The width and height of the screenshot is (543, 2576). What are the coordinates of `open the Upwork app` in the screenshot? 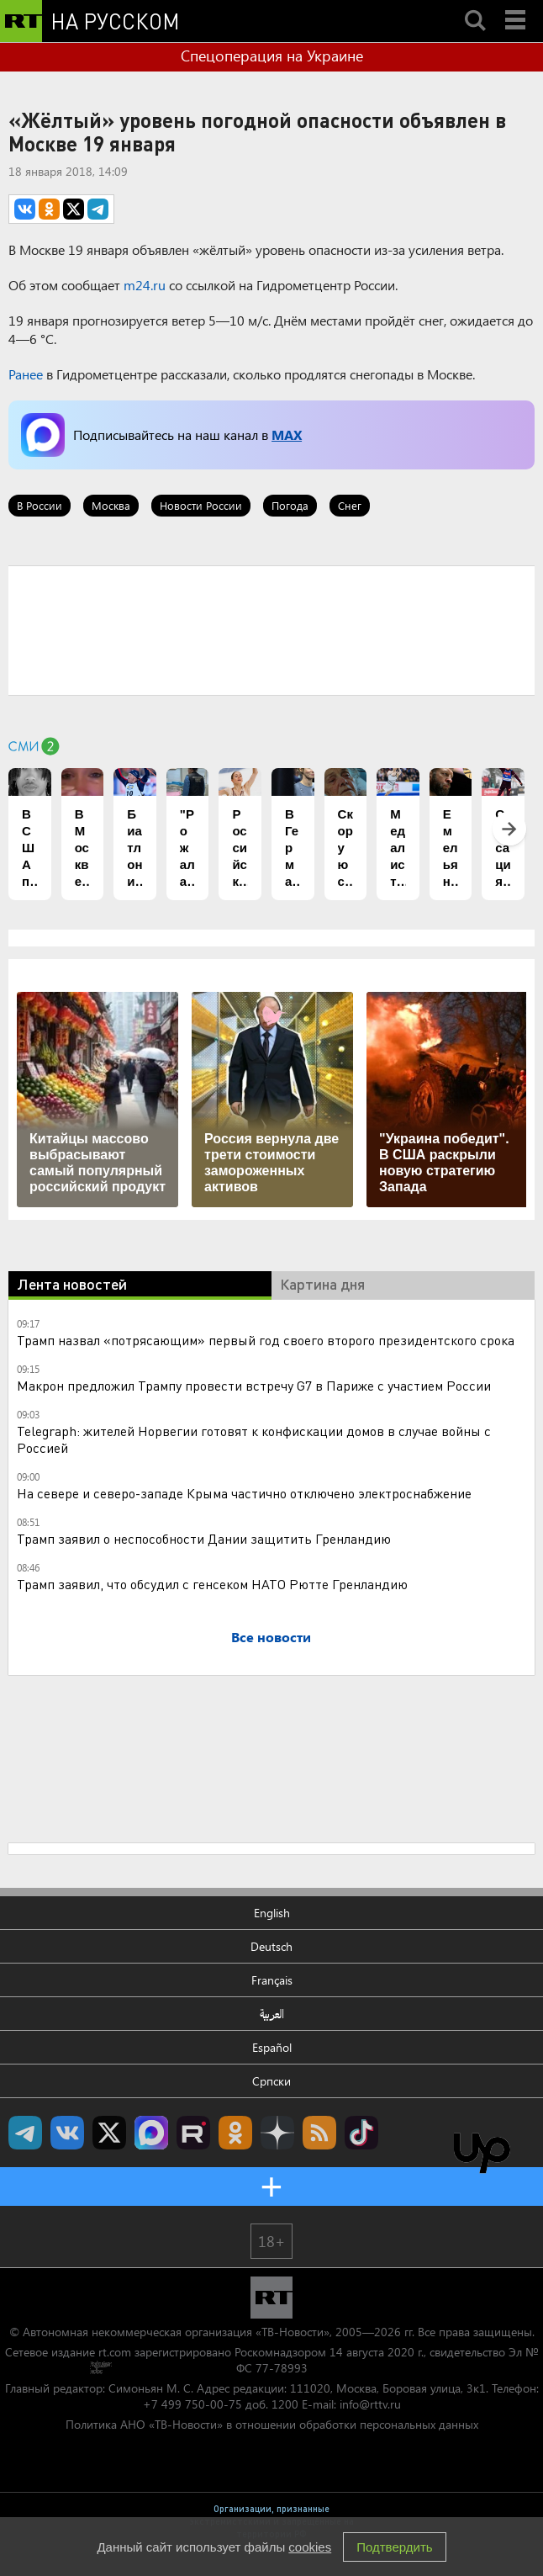 It's located at (482, 2153).